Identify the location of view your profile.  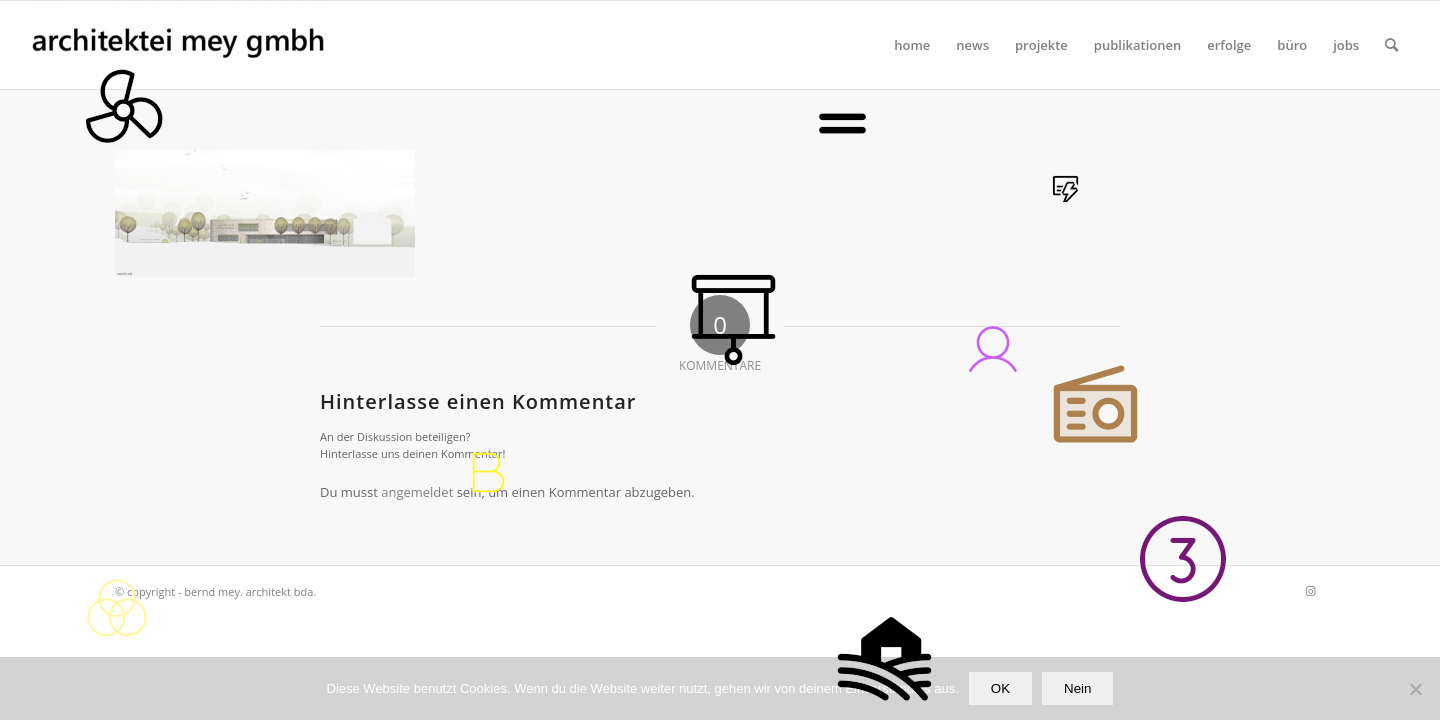
(993, 350).